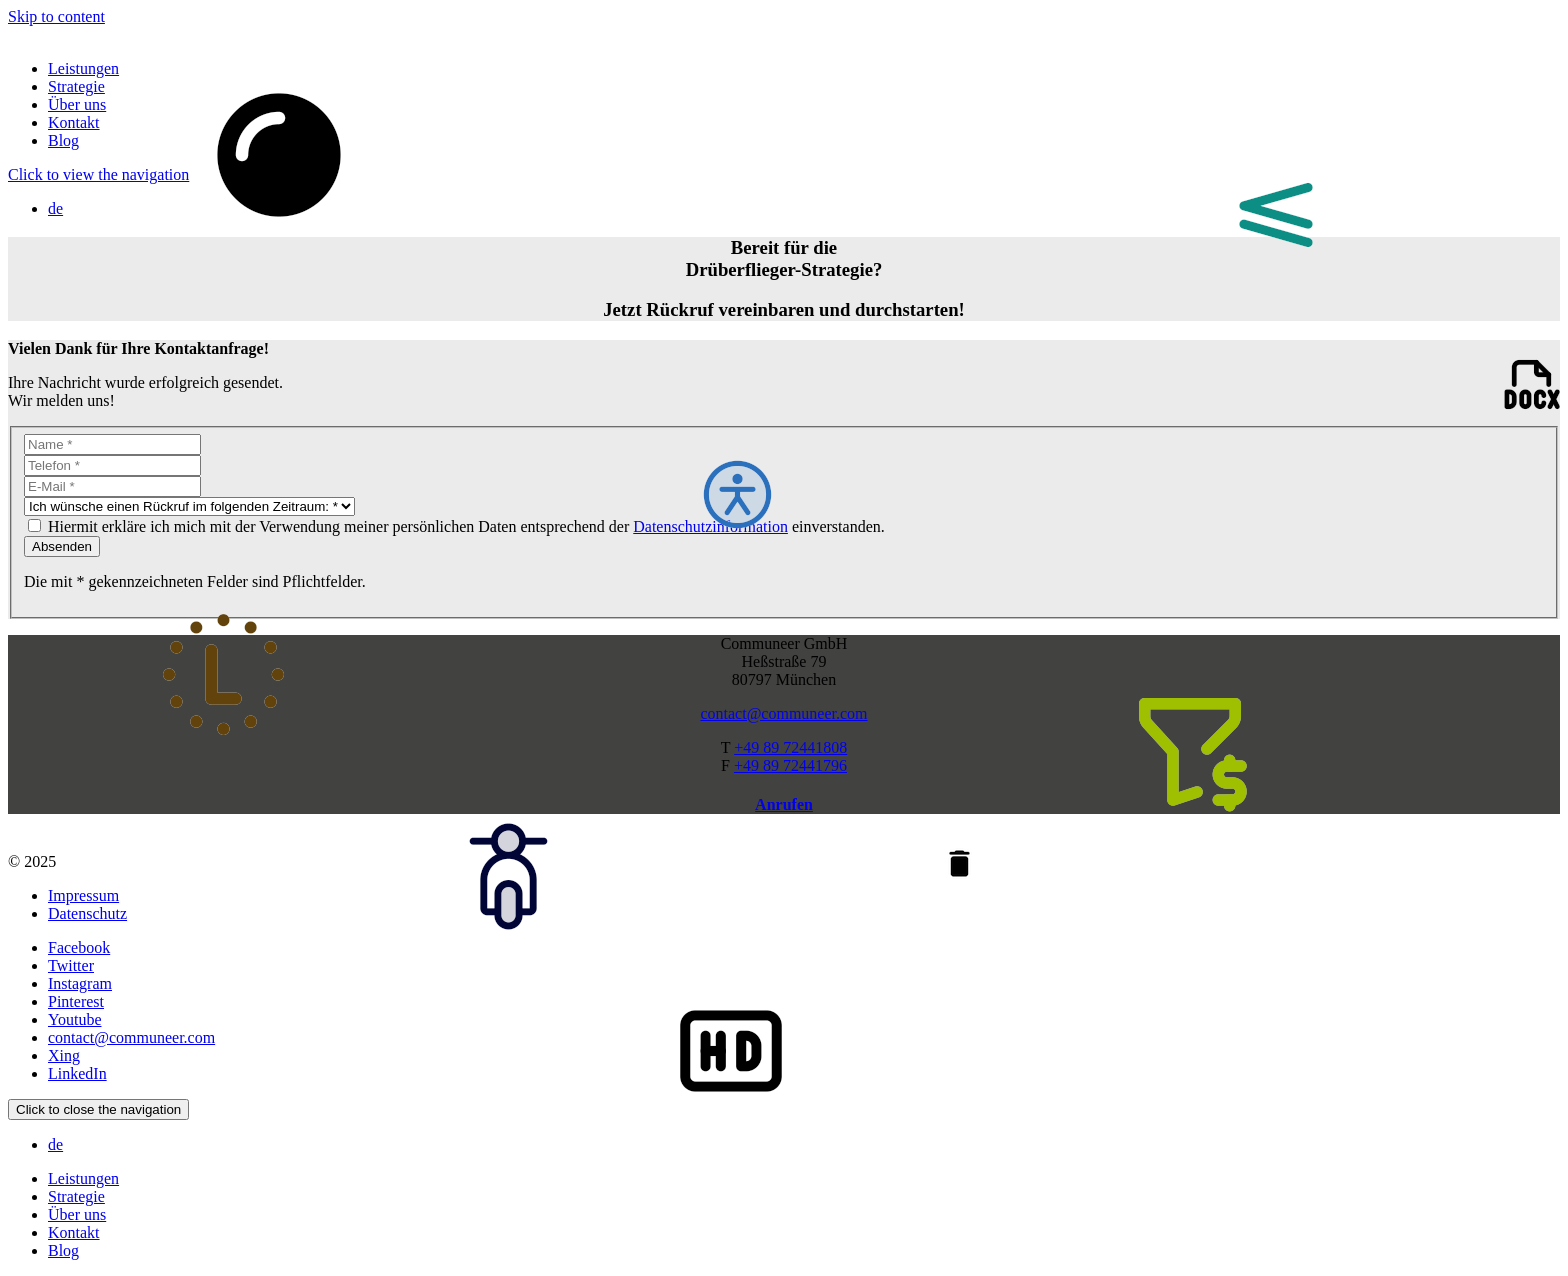 This screenshot has width=1568, height=1276. I want to click on indicates a loading or processing state, so click(223, 674).